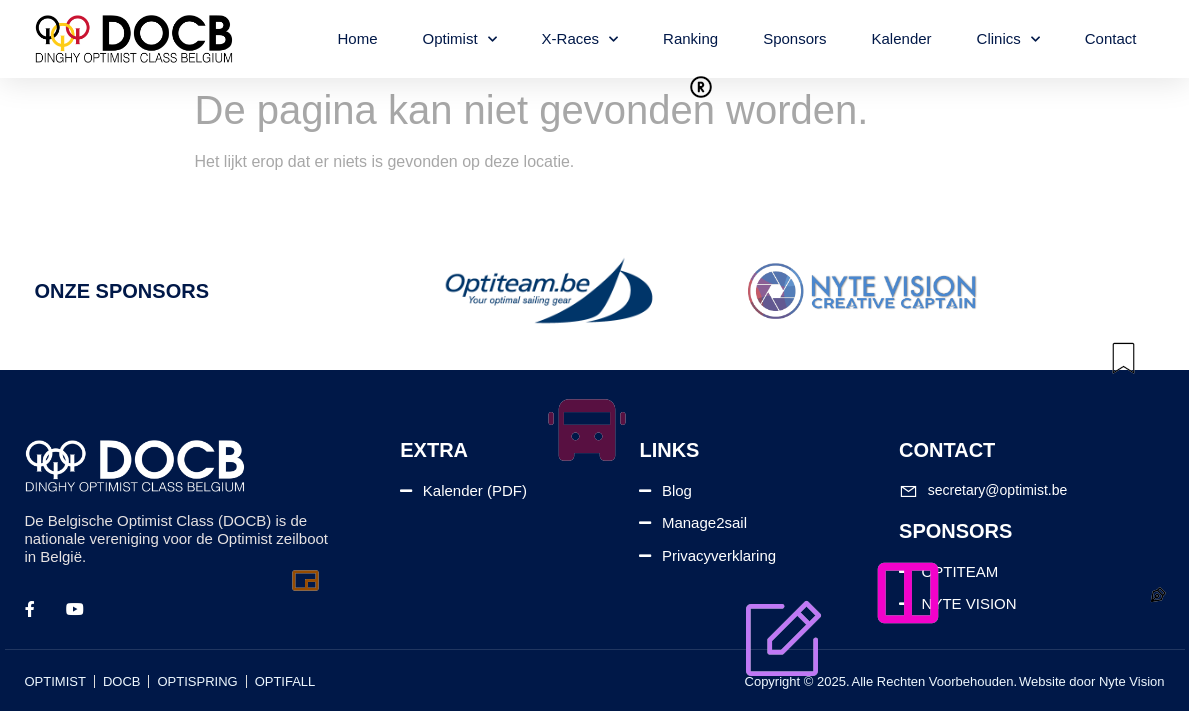 Image resolution: width=1189 pixels, height=720 pixels. Describe the element at coordinates (782, 640) in the screenshot. I see `create a new note` at that location.